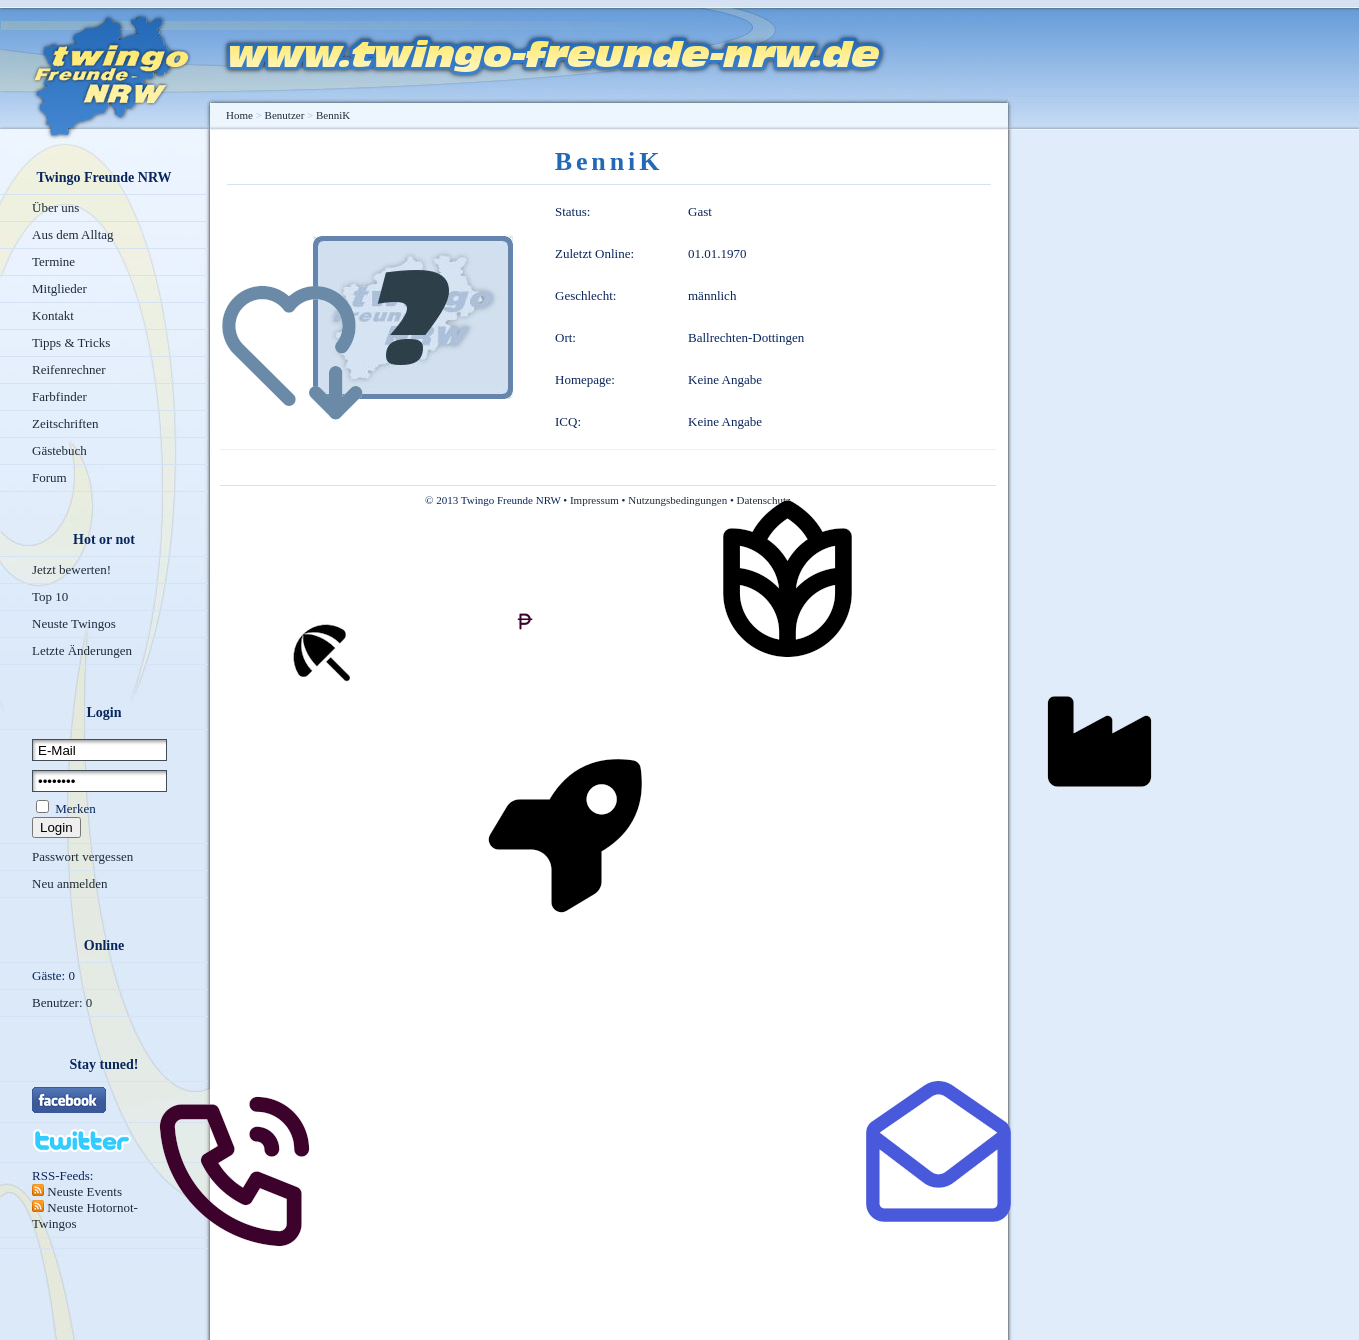 The height and width of the screenshot is (1340, 1359). I want to click on download liked or favorited content, so click(289, 346).